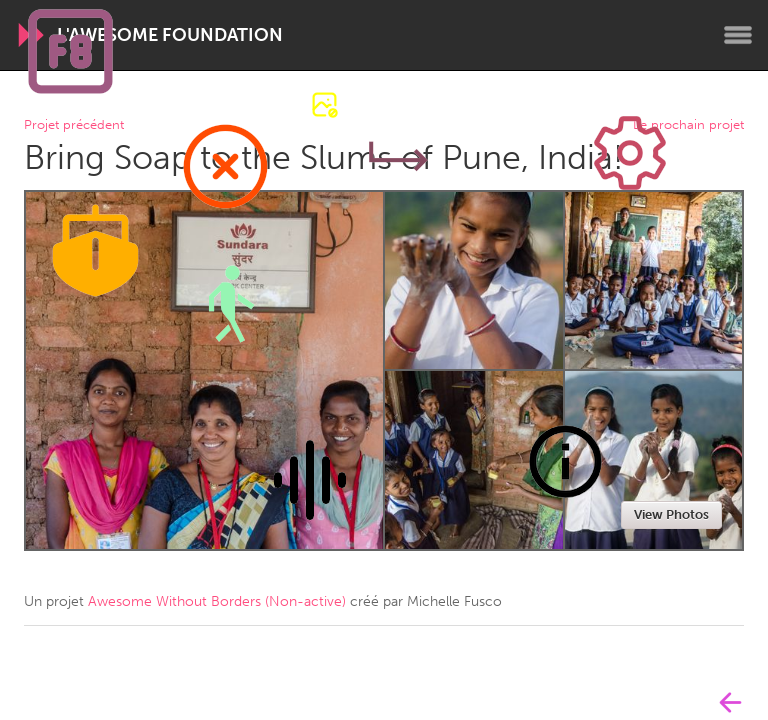 The height and width of the screenshot is (720, 768). I want to click on view more information about this item, so click(565, 461).